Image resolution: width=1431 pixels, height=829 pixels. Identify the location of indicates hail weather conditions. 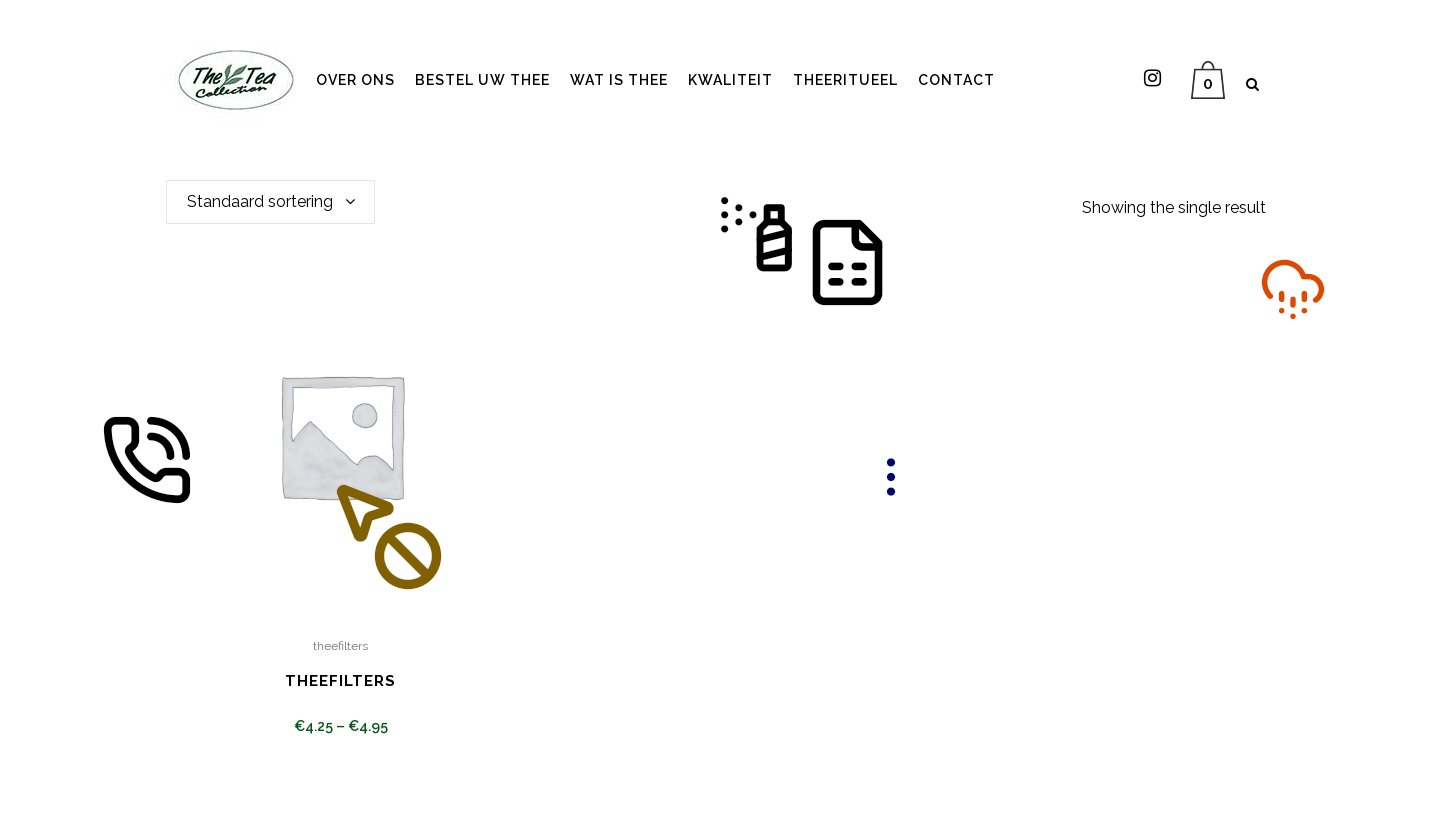
(1293, 288).